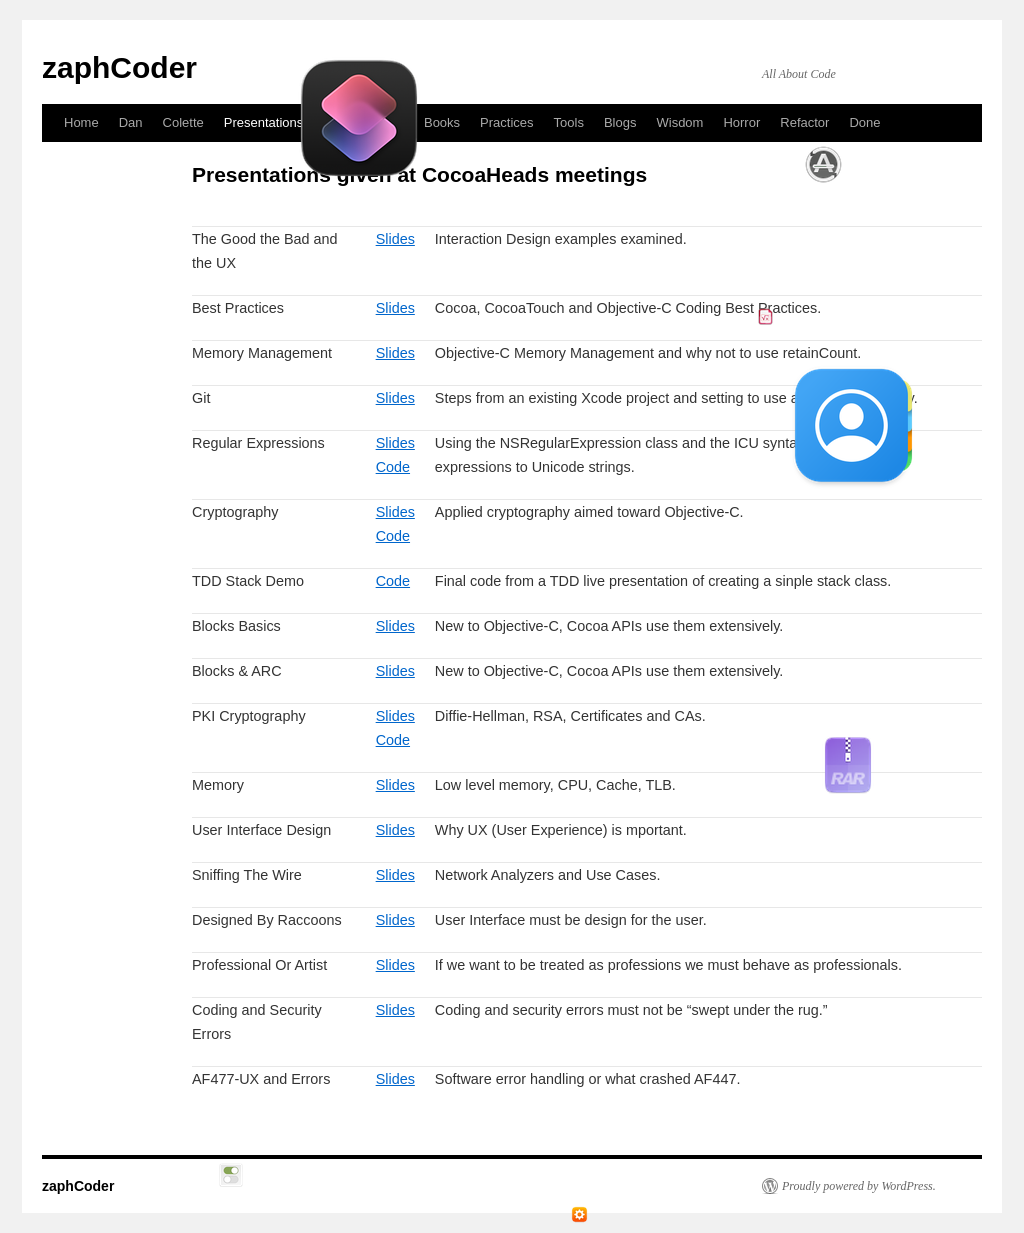  Describe the element at coordinates (359, 118) in the screenshot. I see `open the shortcuts app` at that location.